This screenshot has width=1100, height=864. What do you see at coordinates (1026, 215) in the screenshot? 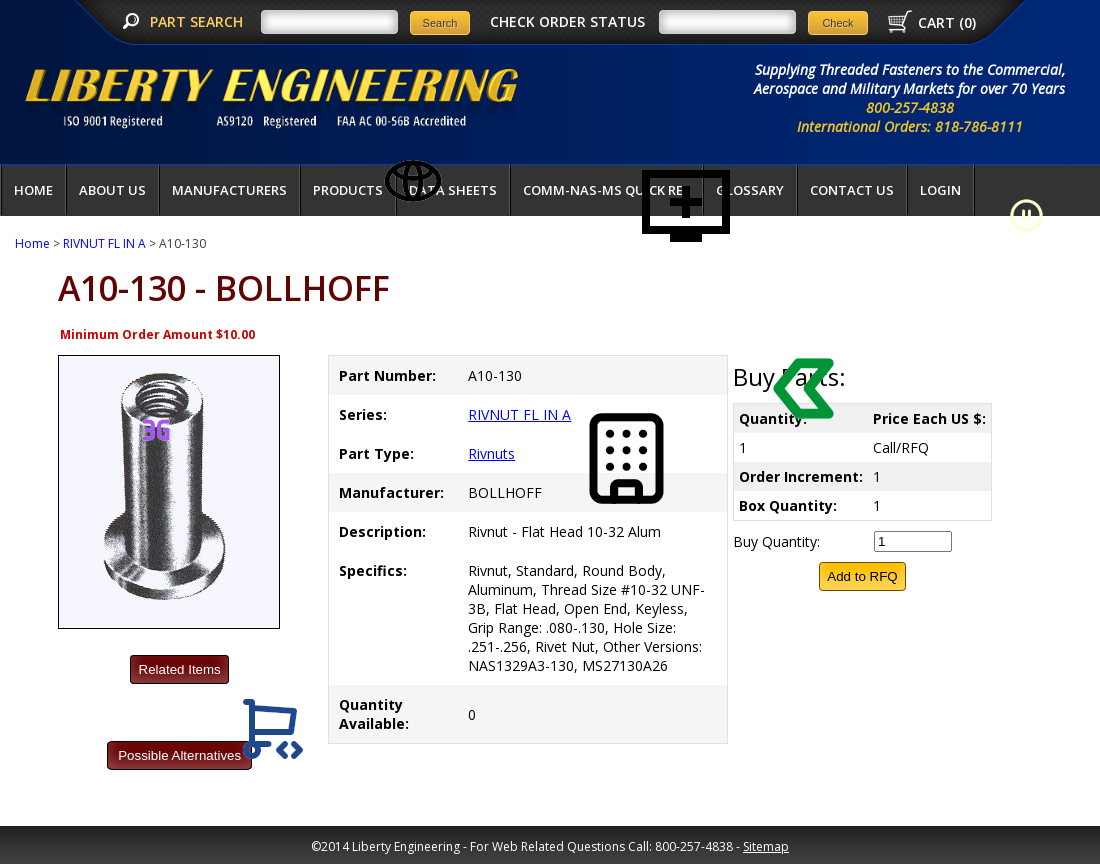
I see `pause media playback` at bounding box center [1026, 215].